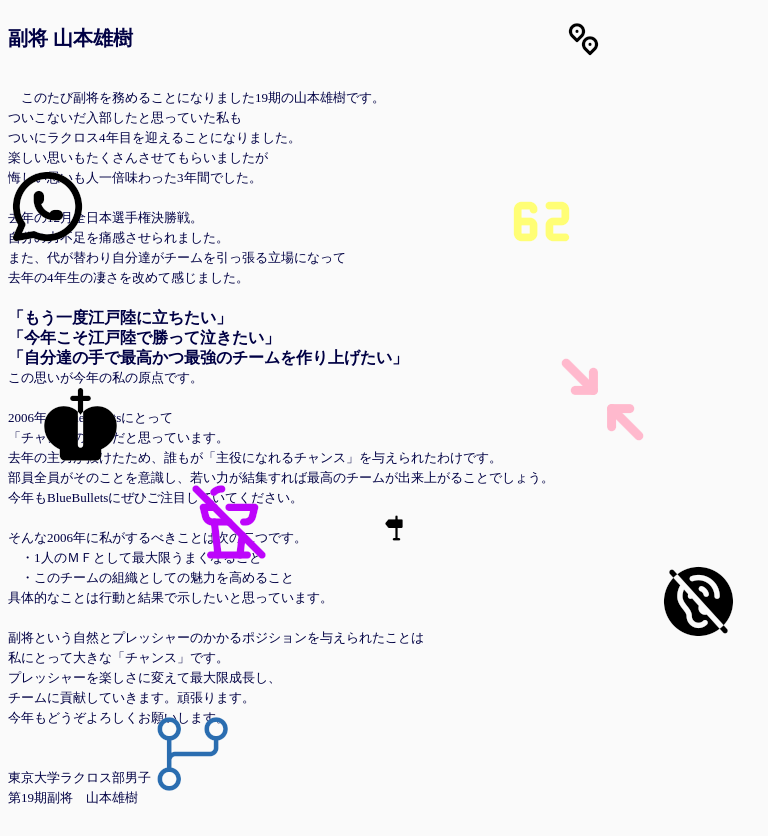 Image resolution: width=768 pixels, height=836 pixels. I want to click on view repository branches, so click(188, 754).